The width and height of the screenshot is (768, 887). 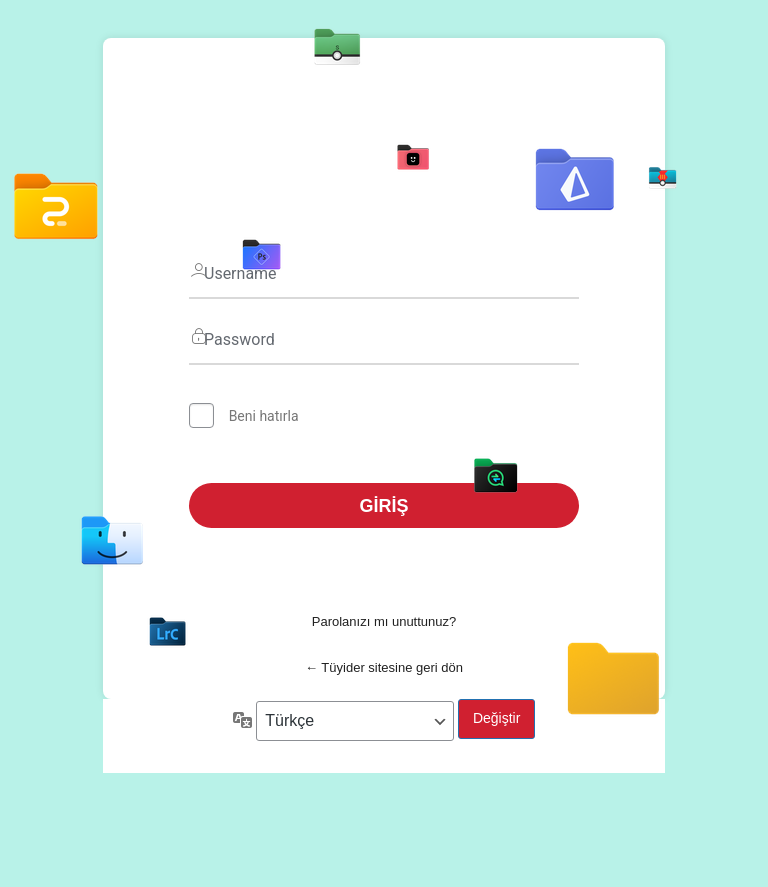 I want to click on open finder to browse files and folders, so click(x=112, y=542).